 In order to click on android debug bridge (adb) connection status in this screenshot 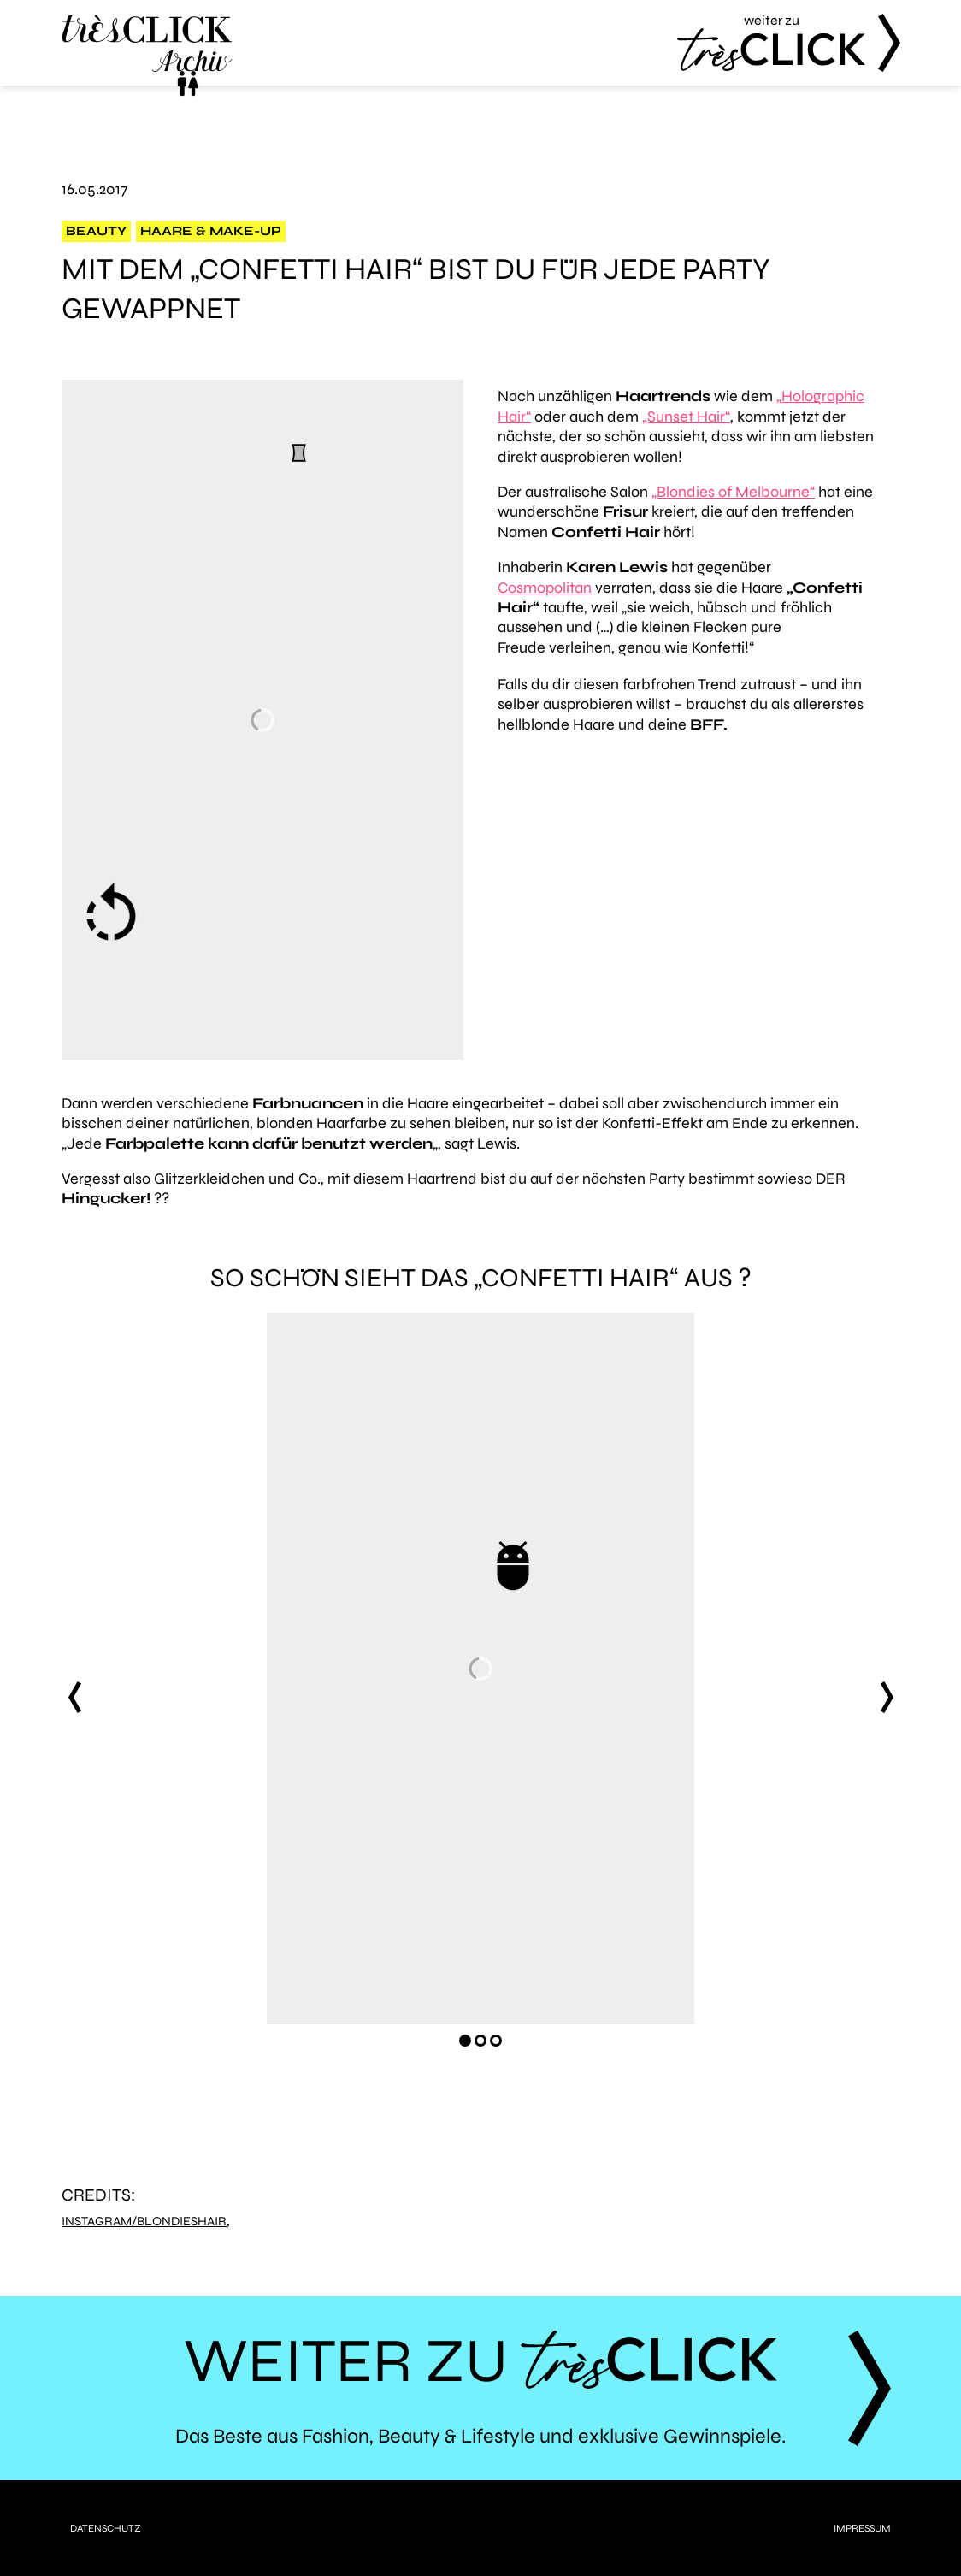, I will do `click(513, 1565)`.